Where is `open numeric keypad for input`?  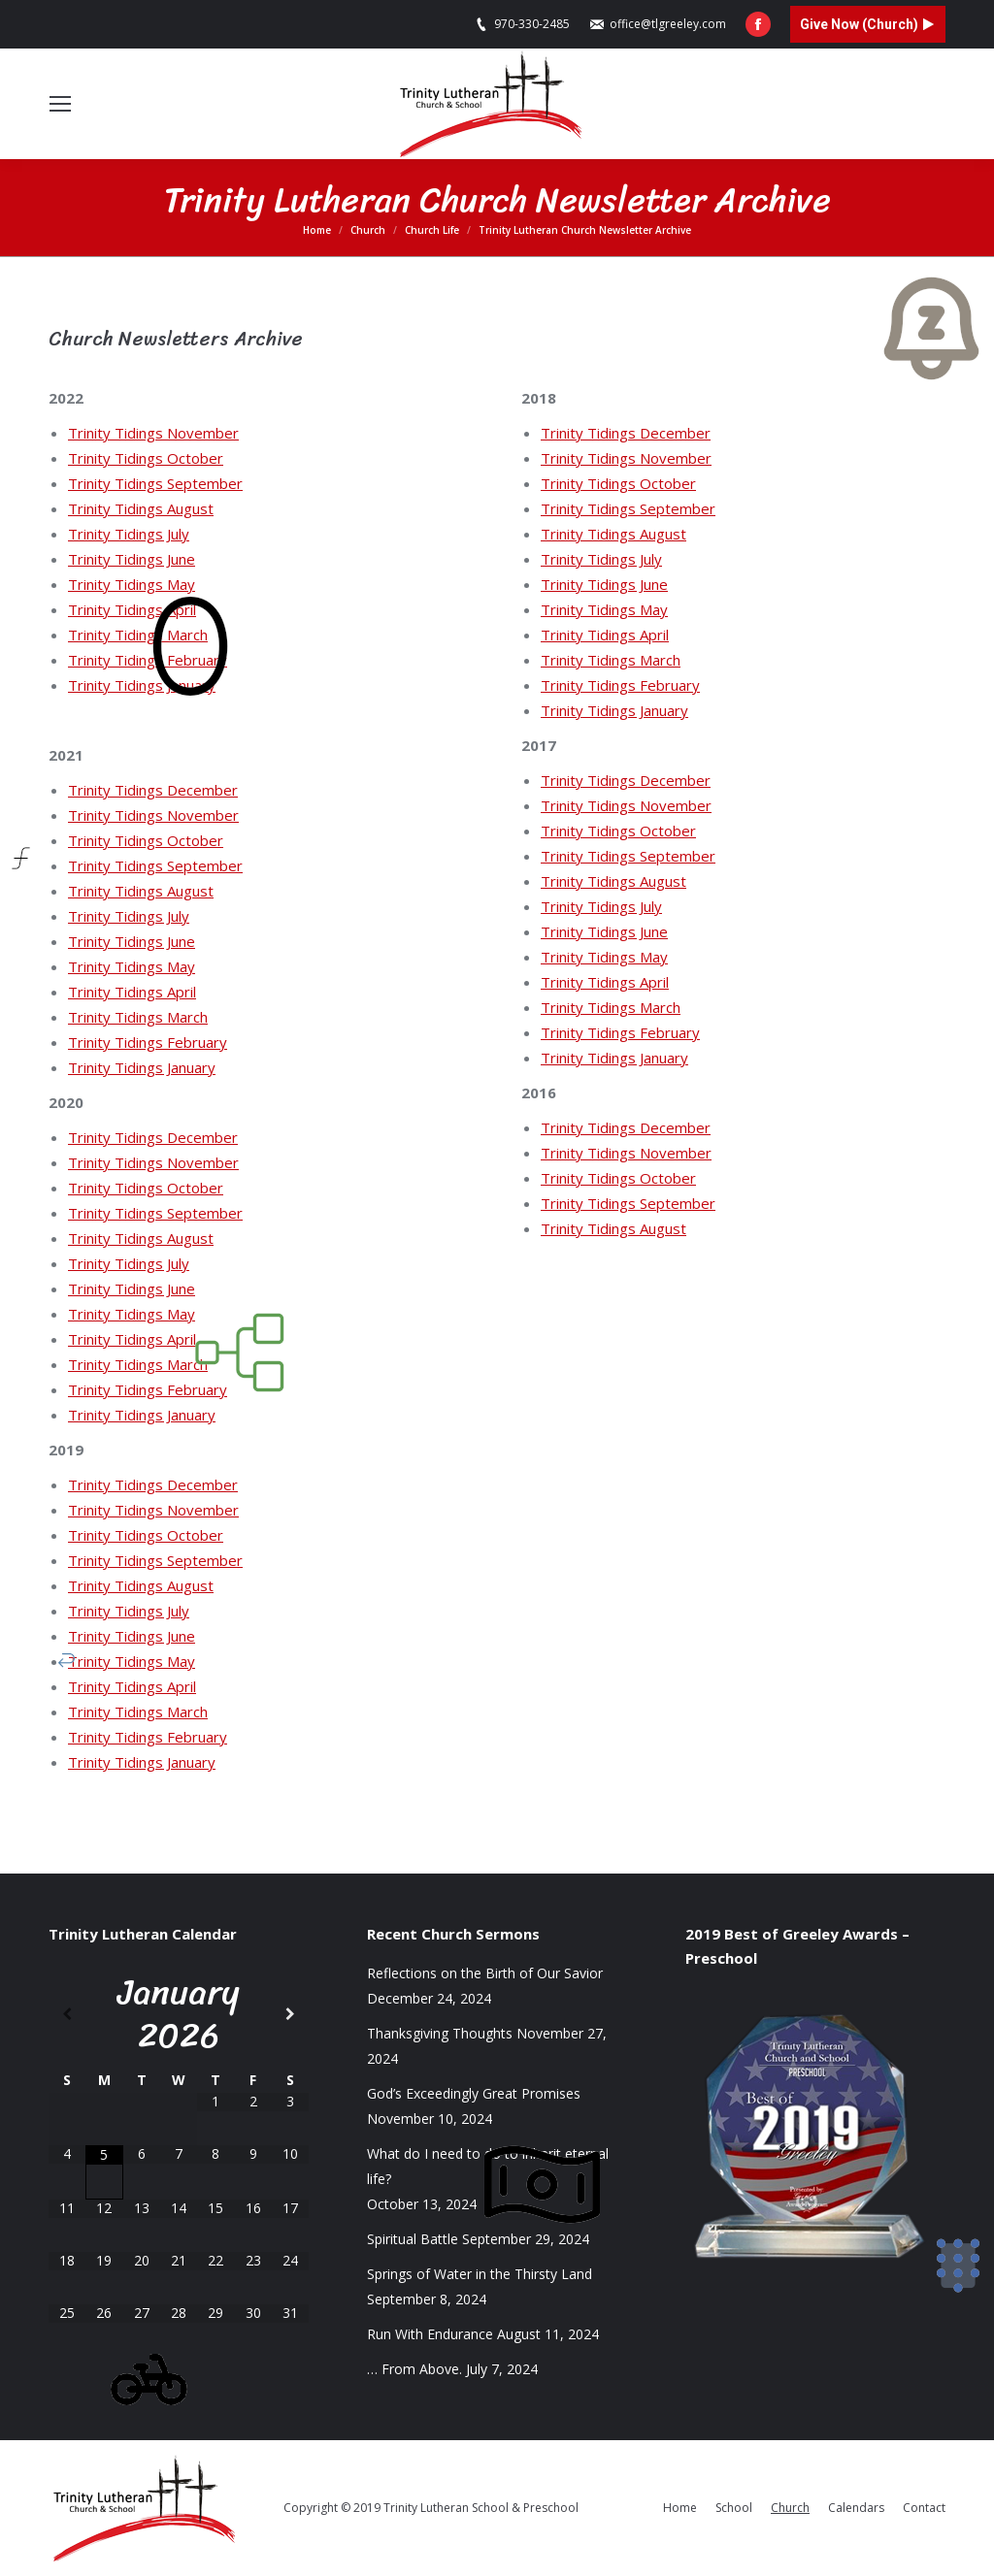 open numeric keypad for input is located at coordinates (958, 2265).